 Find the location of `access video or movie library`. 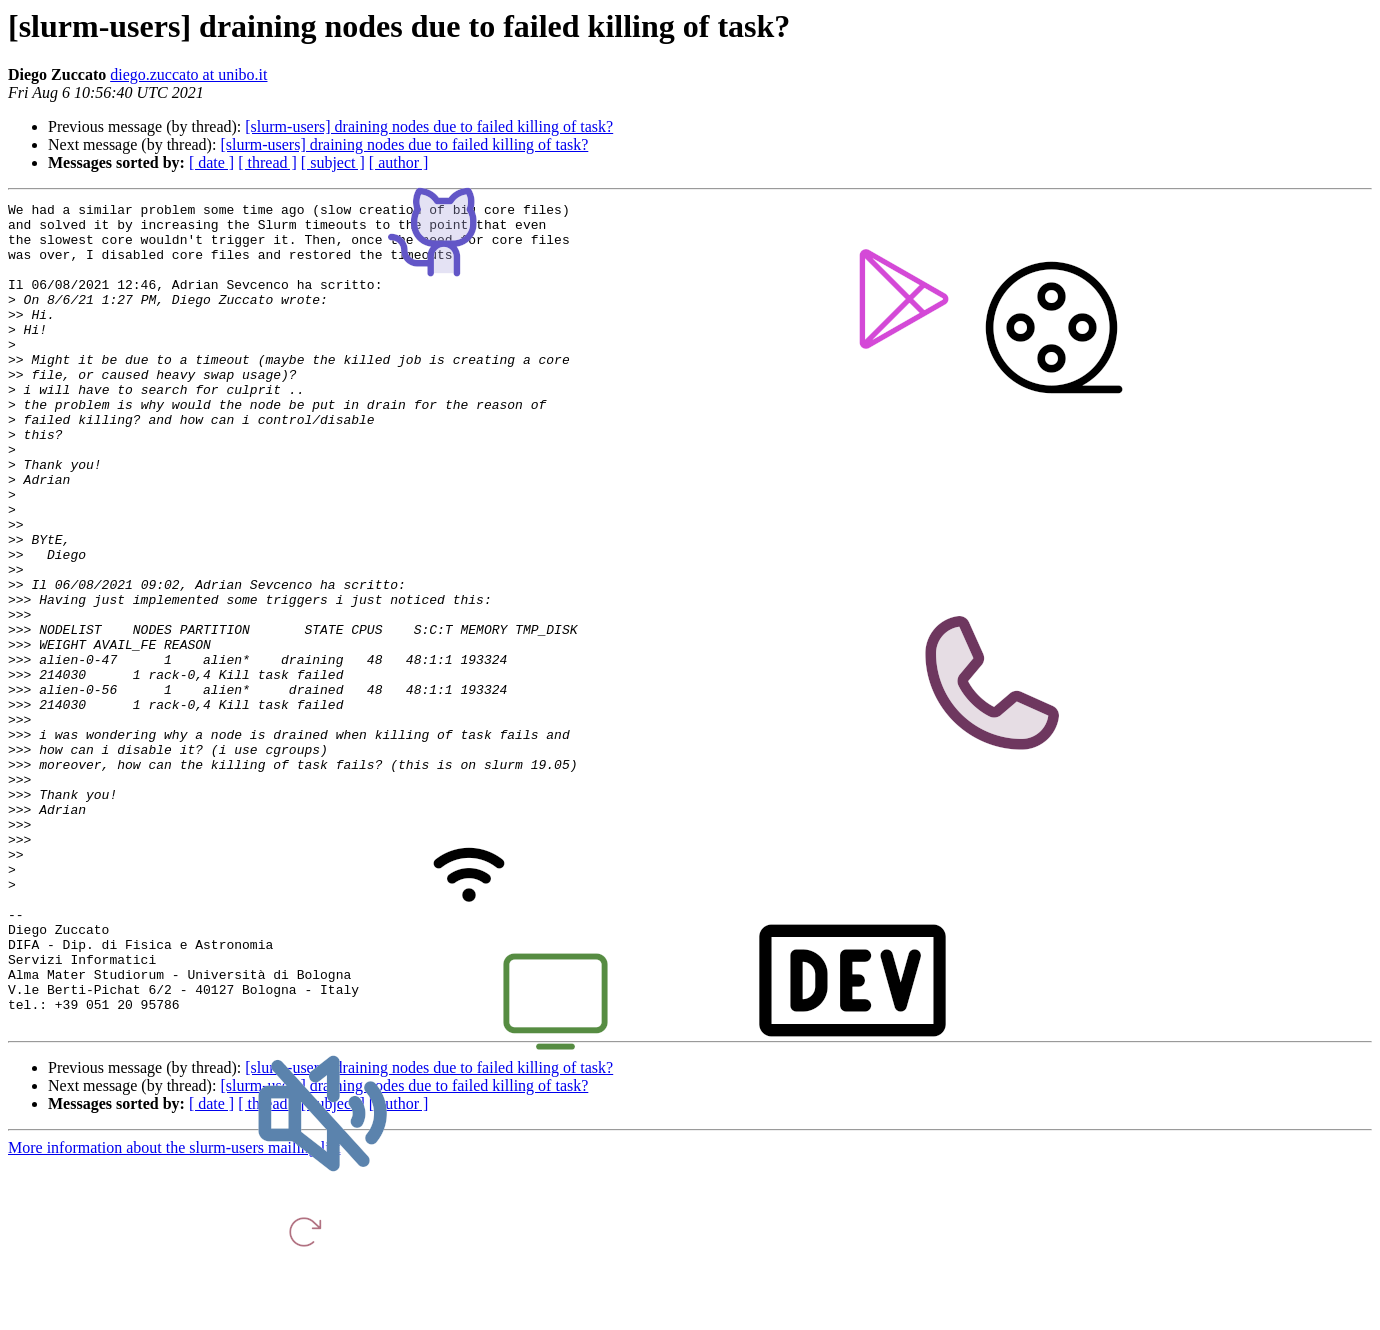

access video or movie library is located at coordinates (1051, 327).